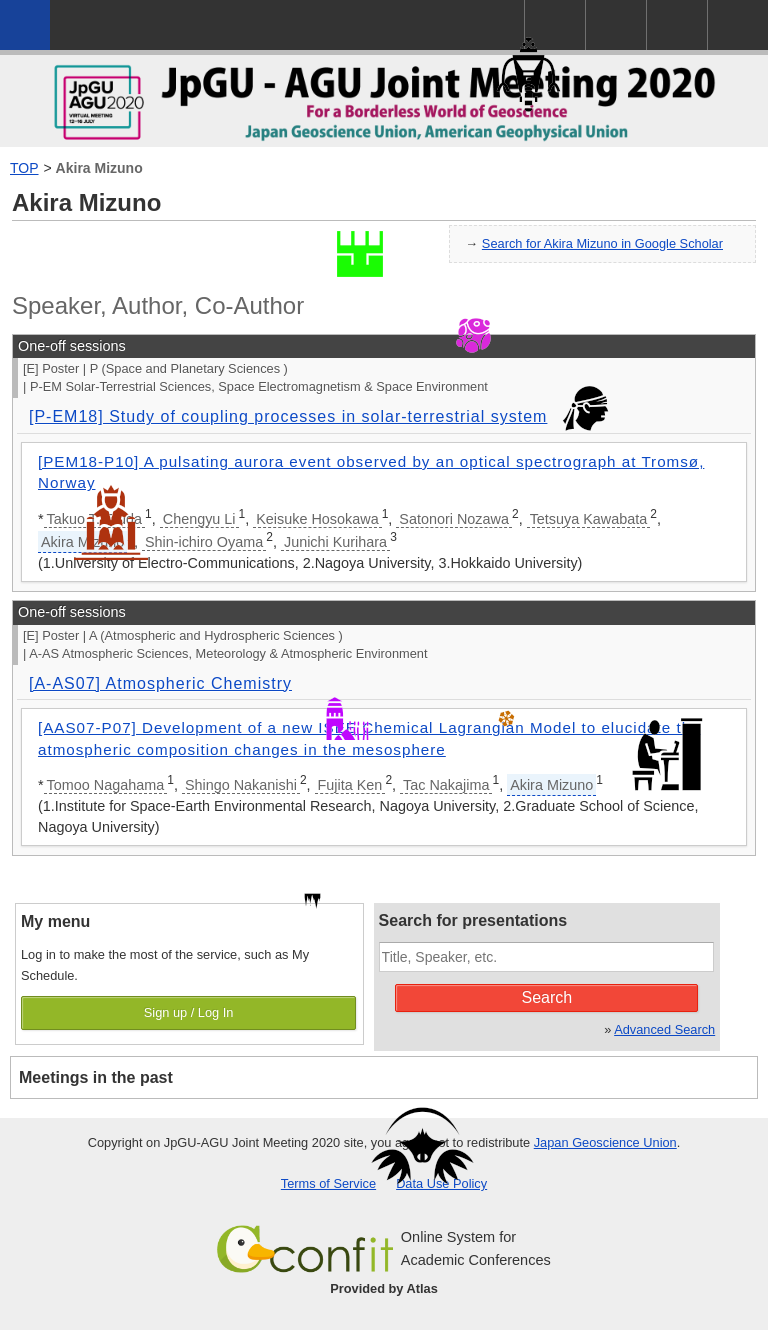 Image resolution: width=768 pixels, height=1330 pixels. Describe the element at coordinates (528, 74) in the screenshot. I see `robot or automation feature` at that location.